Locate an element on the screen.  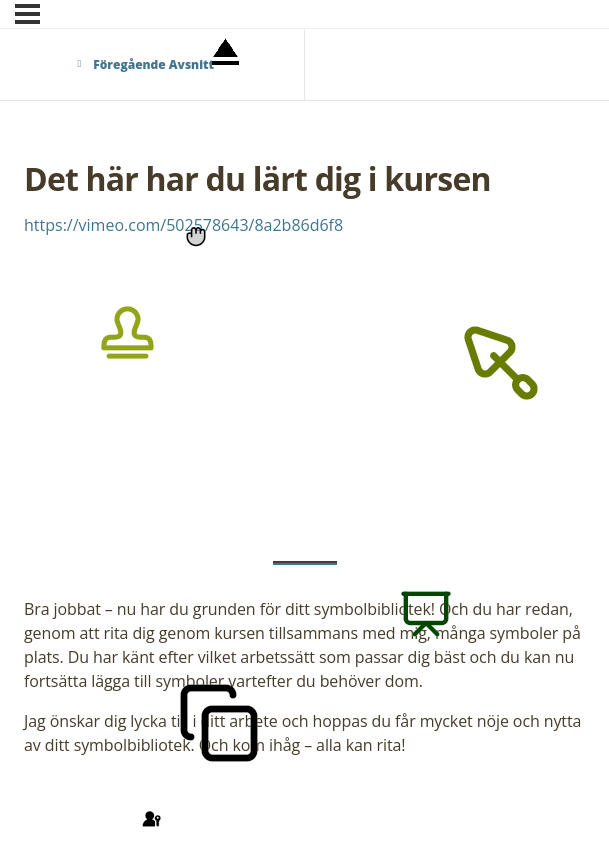
eject removable media or disc is located at coordinates (225, 51).